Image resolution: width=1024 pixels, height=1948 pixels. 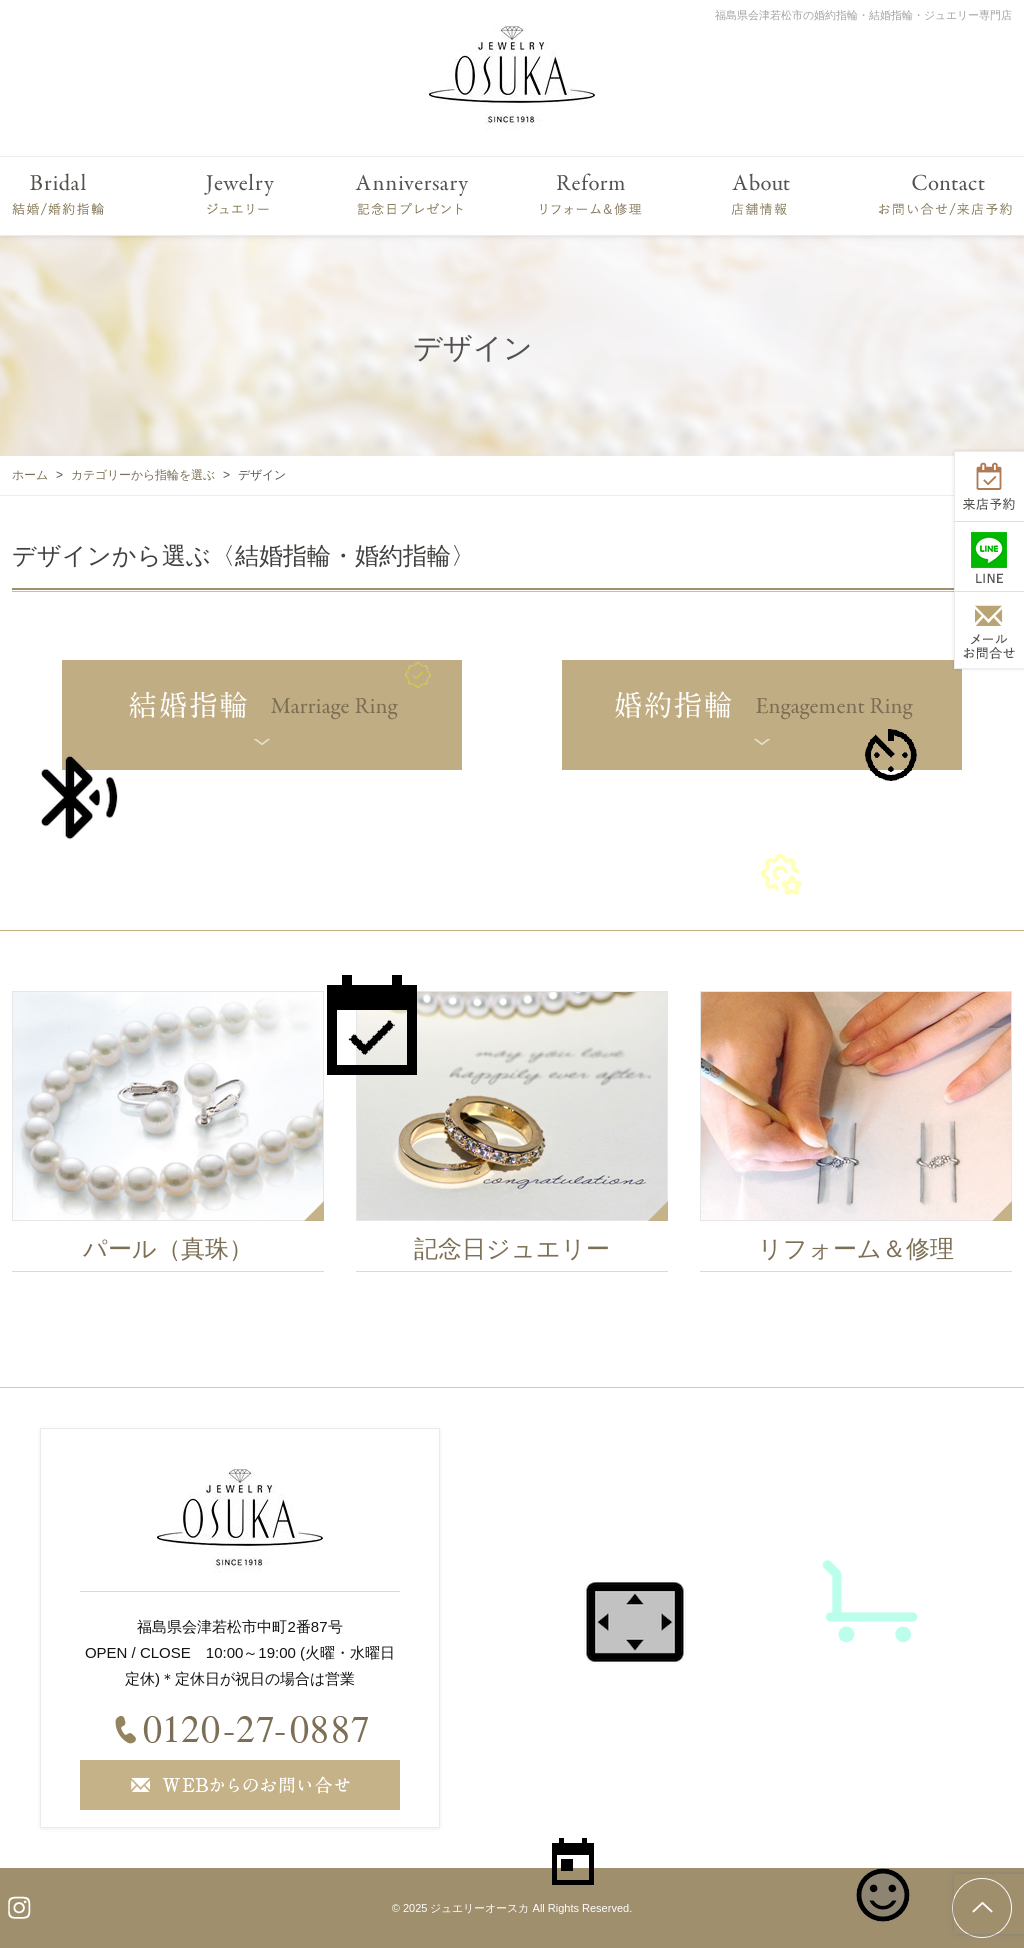 I want to click on adjust display overscan settings, so click(x=635, y=1622).